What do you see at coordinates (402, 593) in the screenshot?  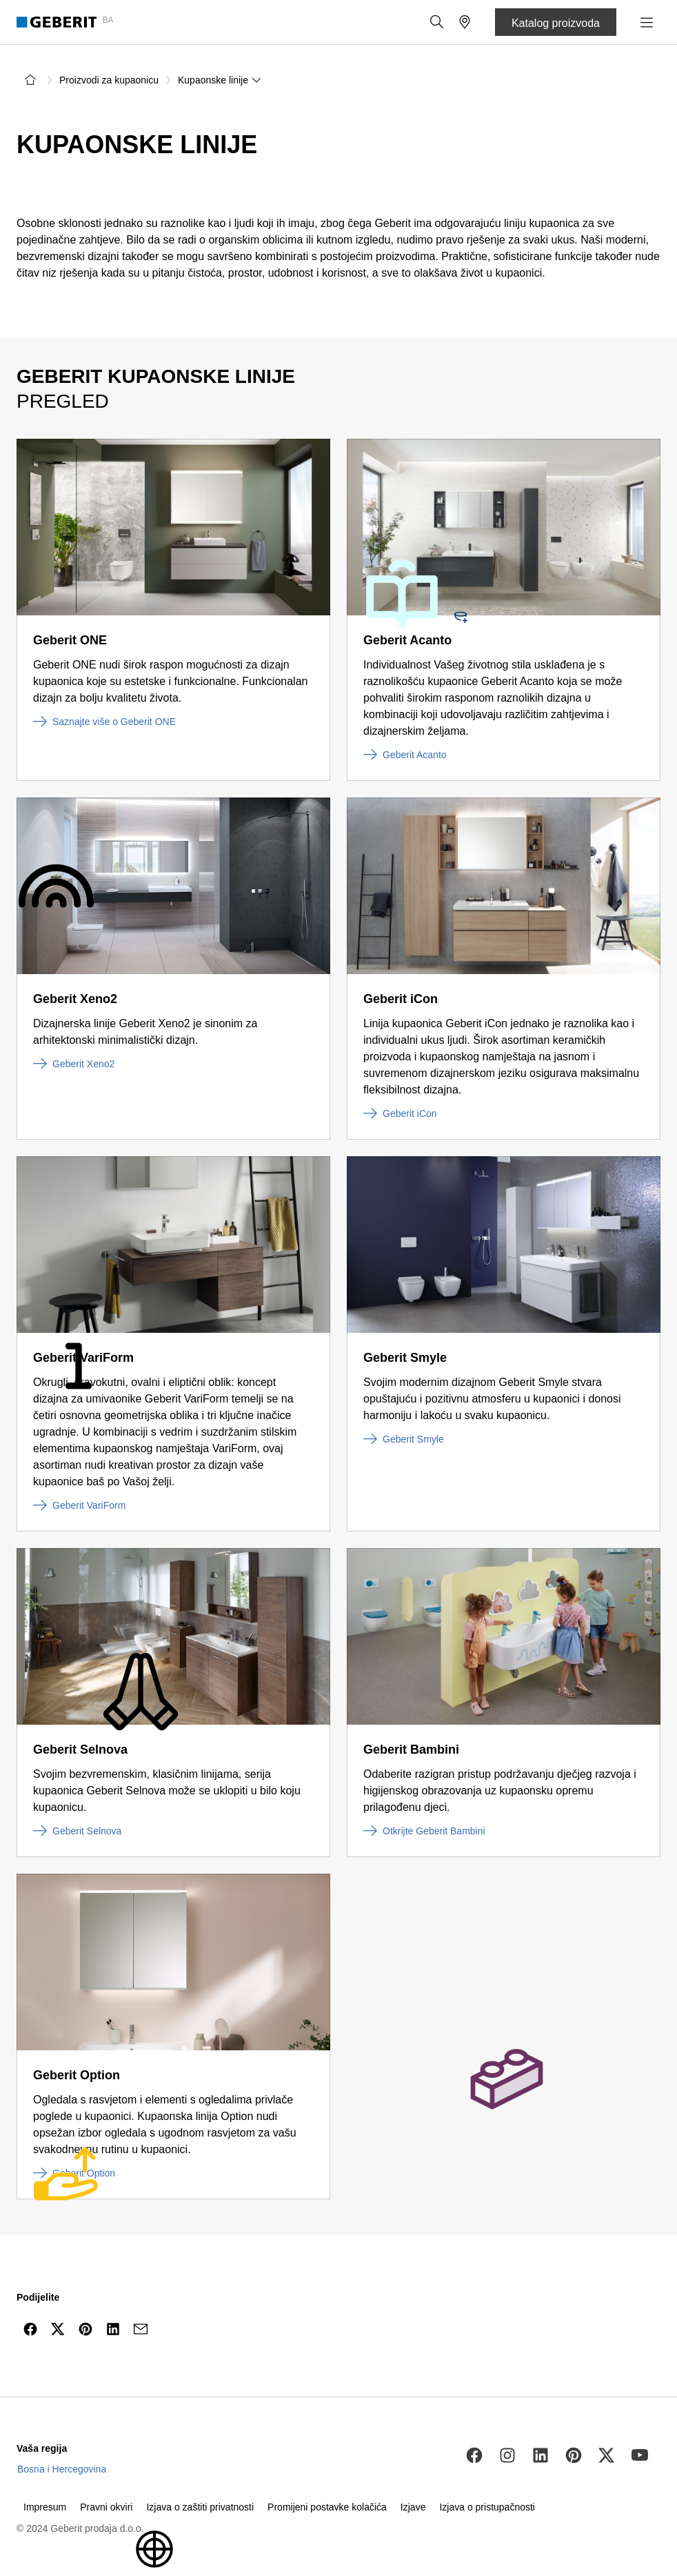 I see `access your contacts or address book` at bounding box center [402, 593].